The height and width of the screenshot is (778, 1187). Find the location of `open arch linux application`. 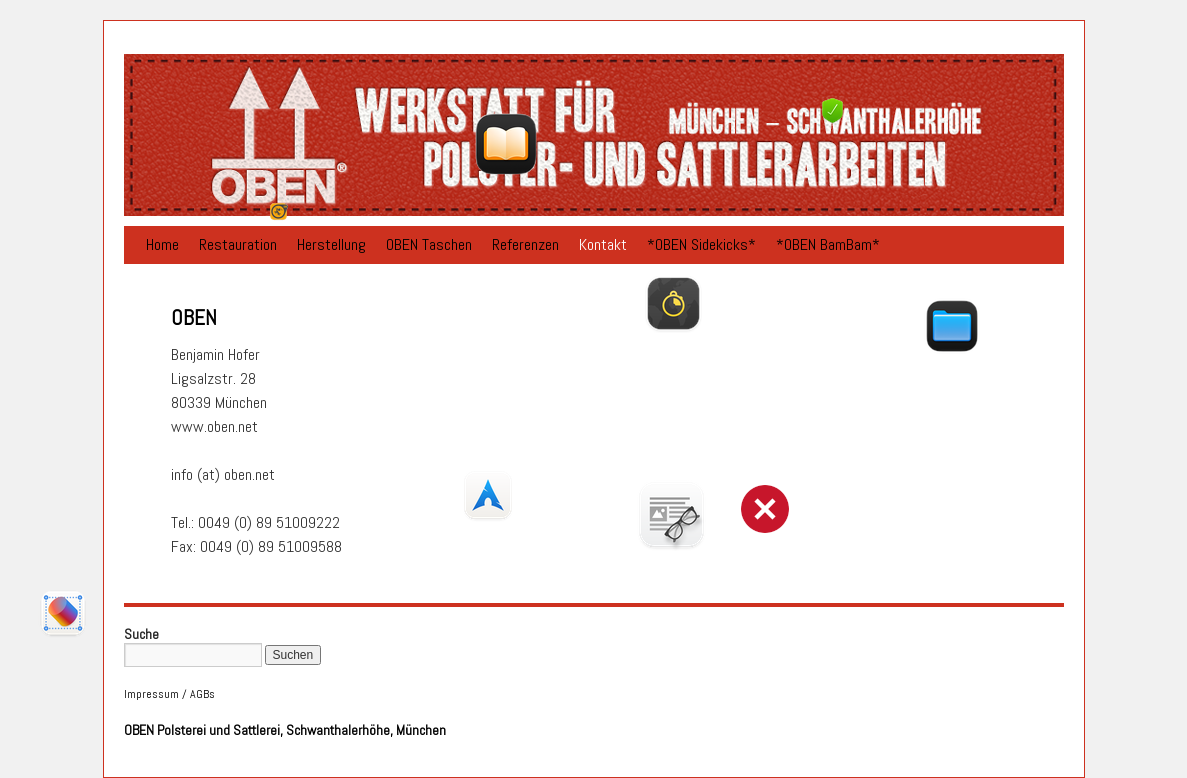

open arch linux application is located at coordinates (488, 495).